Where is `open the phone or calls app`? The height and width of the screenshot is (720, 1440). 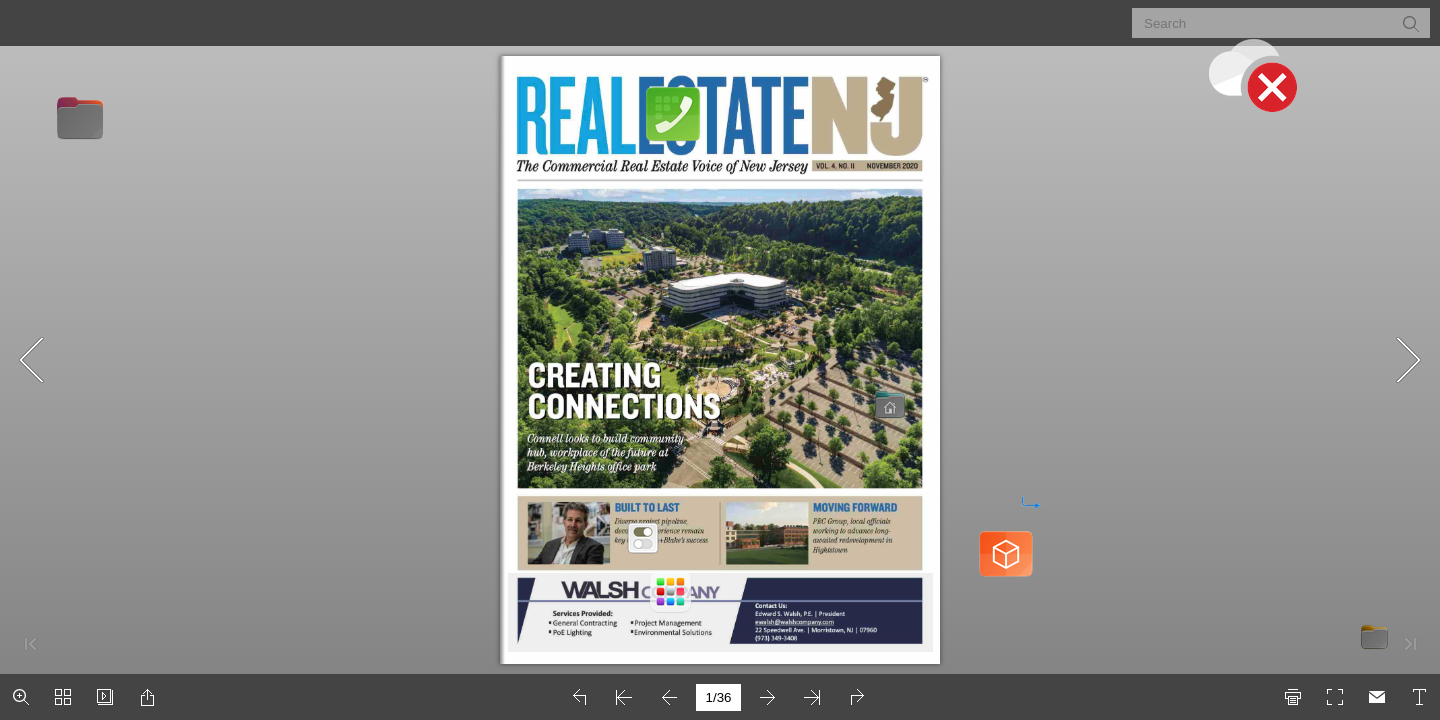 open the phone or calls app is located at coordinates (673, 114).